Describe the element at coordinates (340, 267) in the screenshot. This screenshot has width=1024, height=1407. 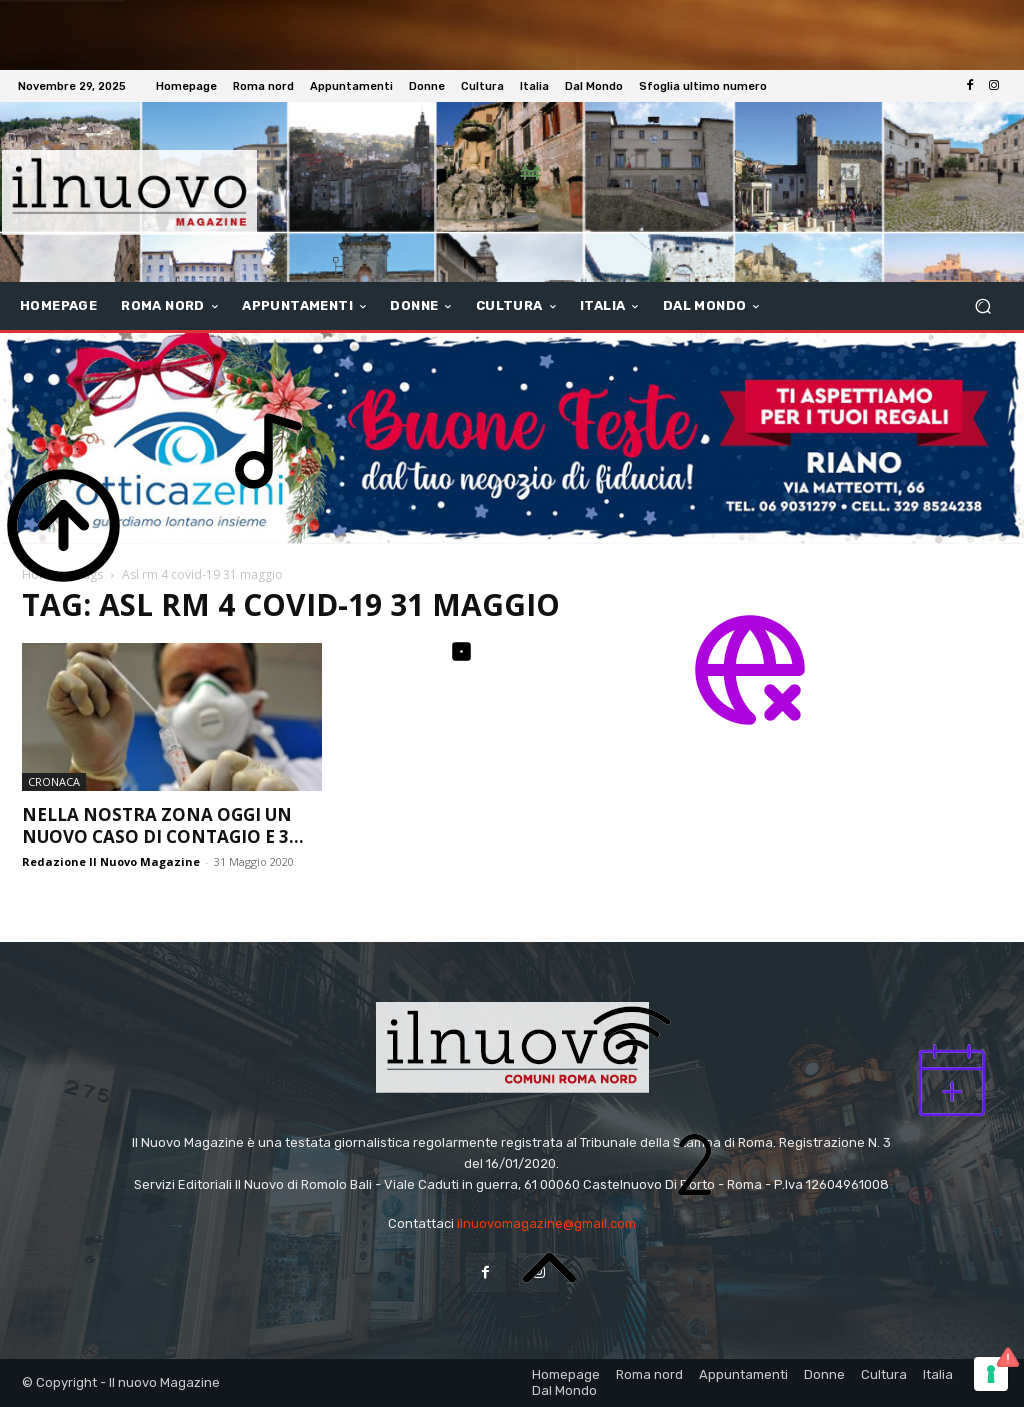
I see `view hierarchical folder structure` at that location.